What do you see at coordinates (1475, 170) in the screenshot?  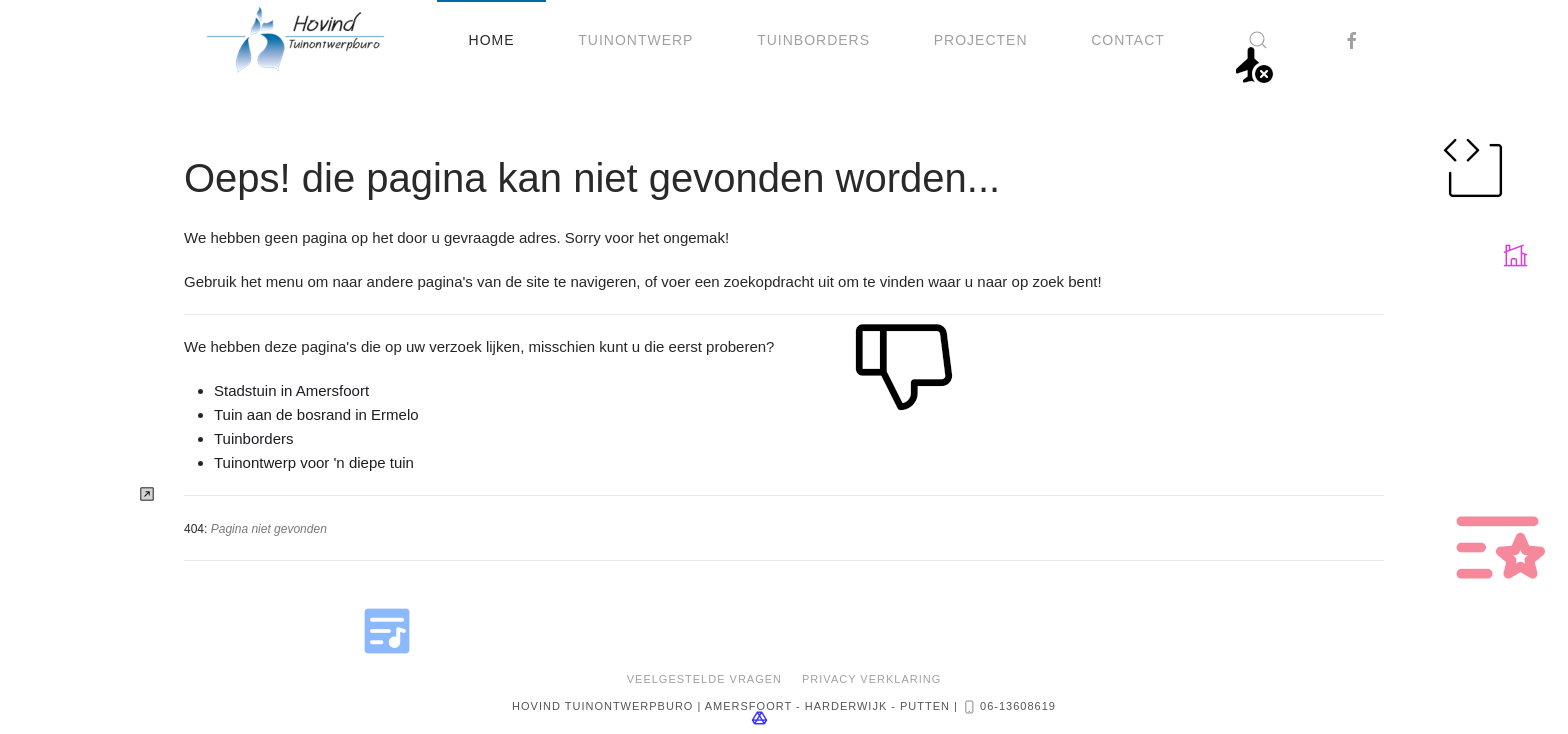 I see `insert a code block or snippet` at bounding box center [1475, 170].